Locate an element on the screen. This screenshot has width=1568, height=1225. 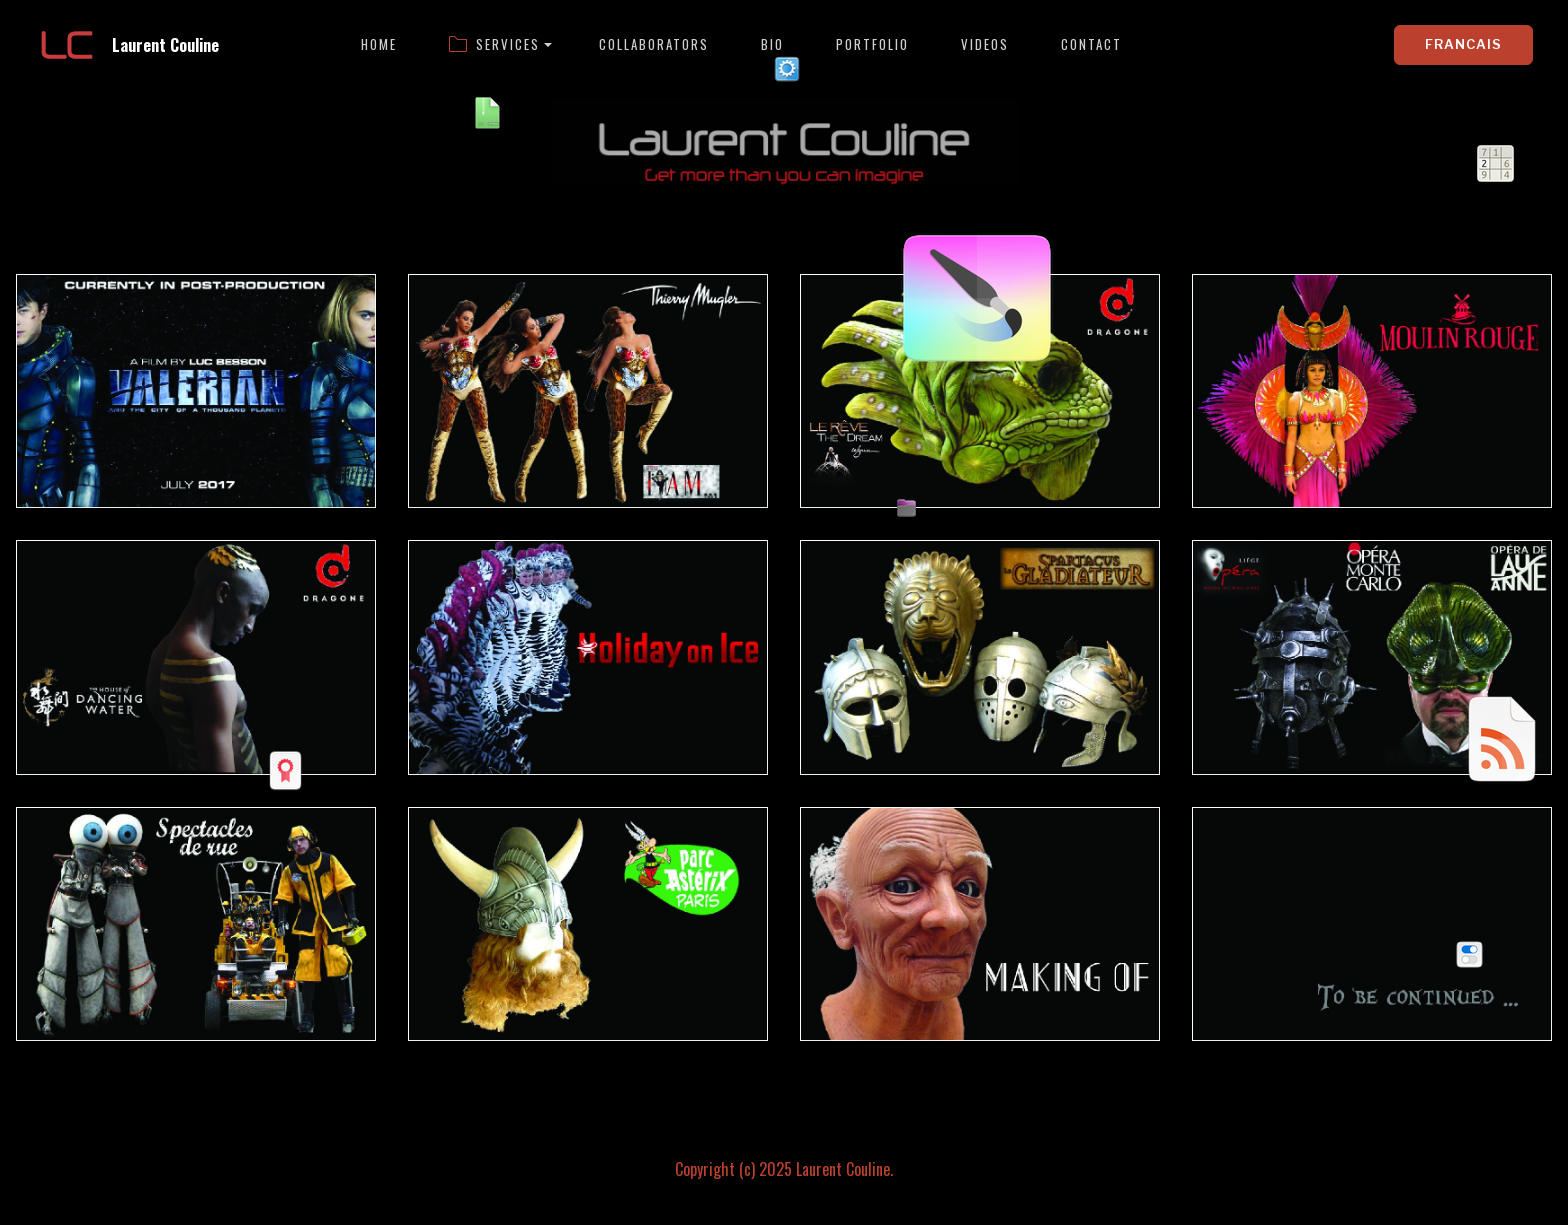
access system application settings is located at coordinates (787, 69).